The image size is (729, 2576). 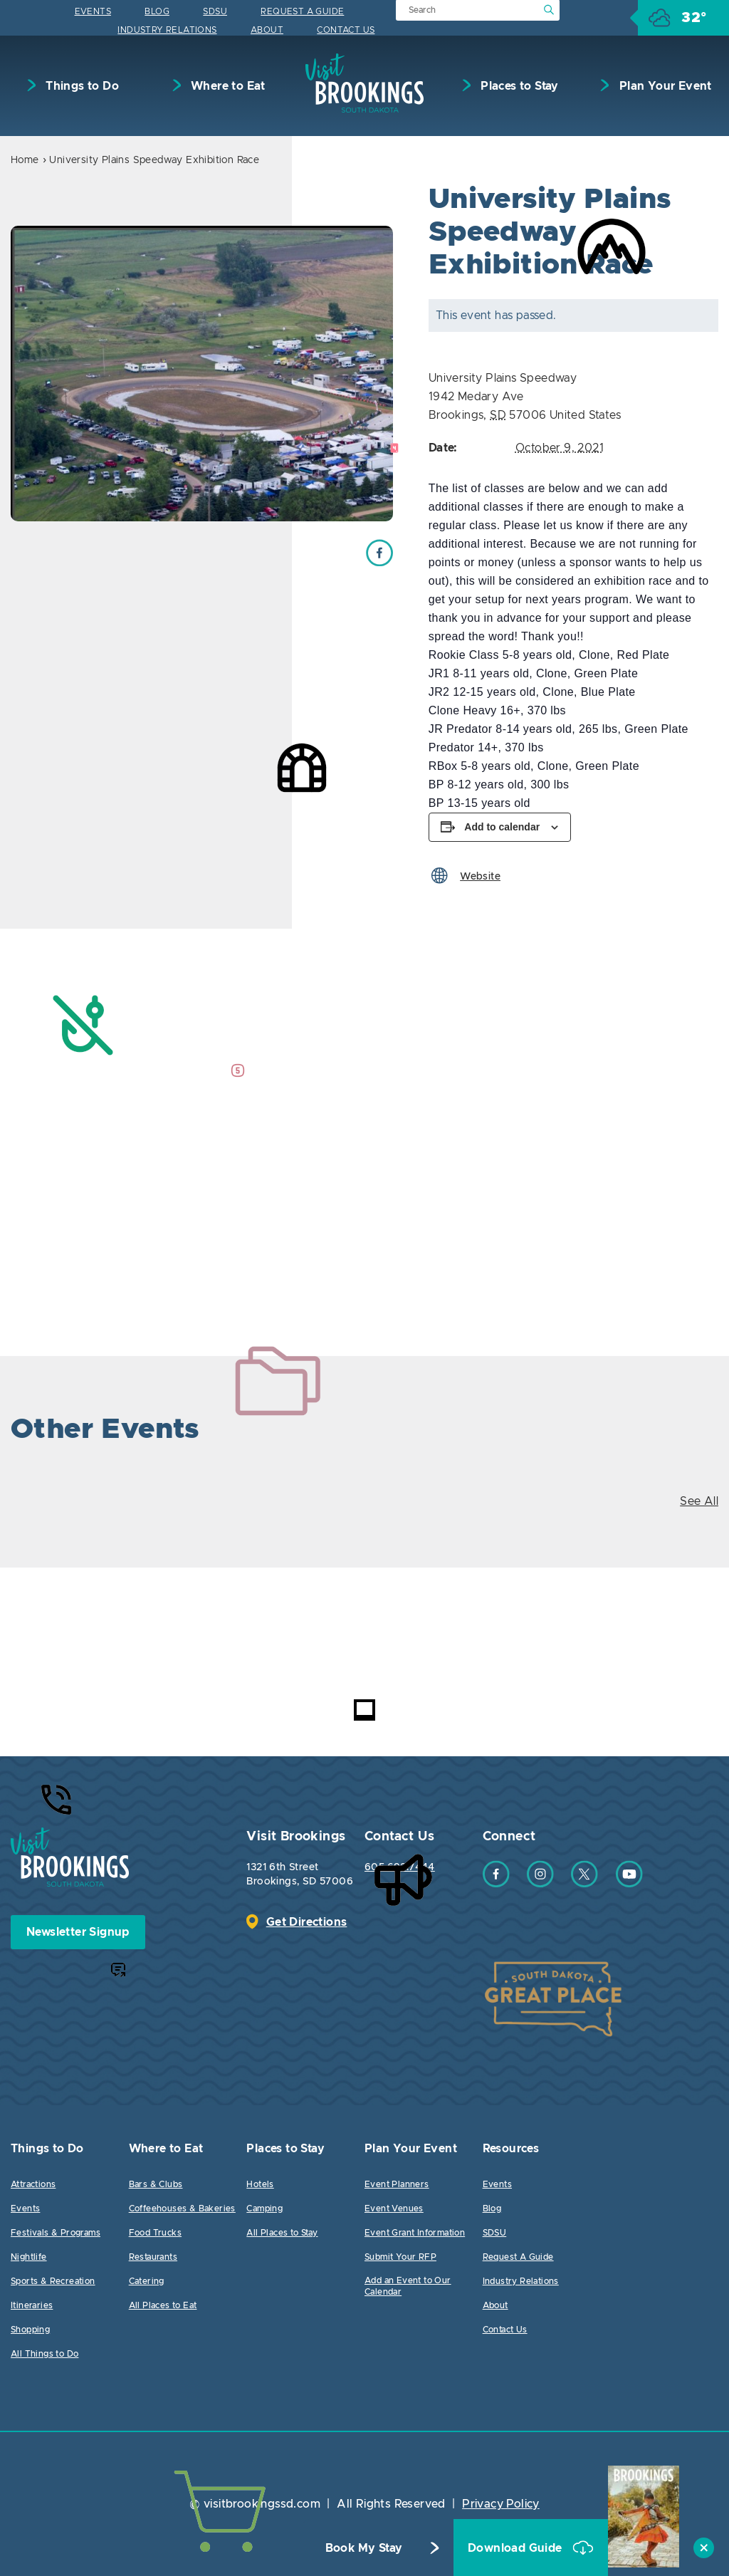 I want to click on view your shopping cart, so click(x=221, y=2511).